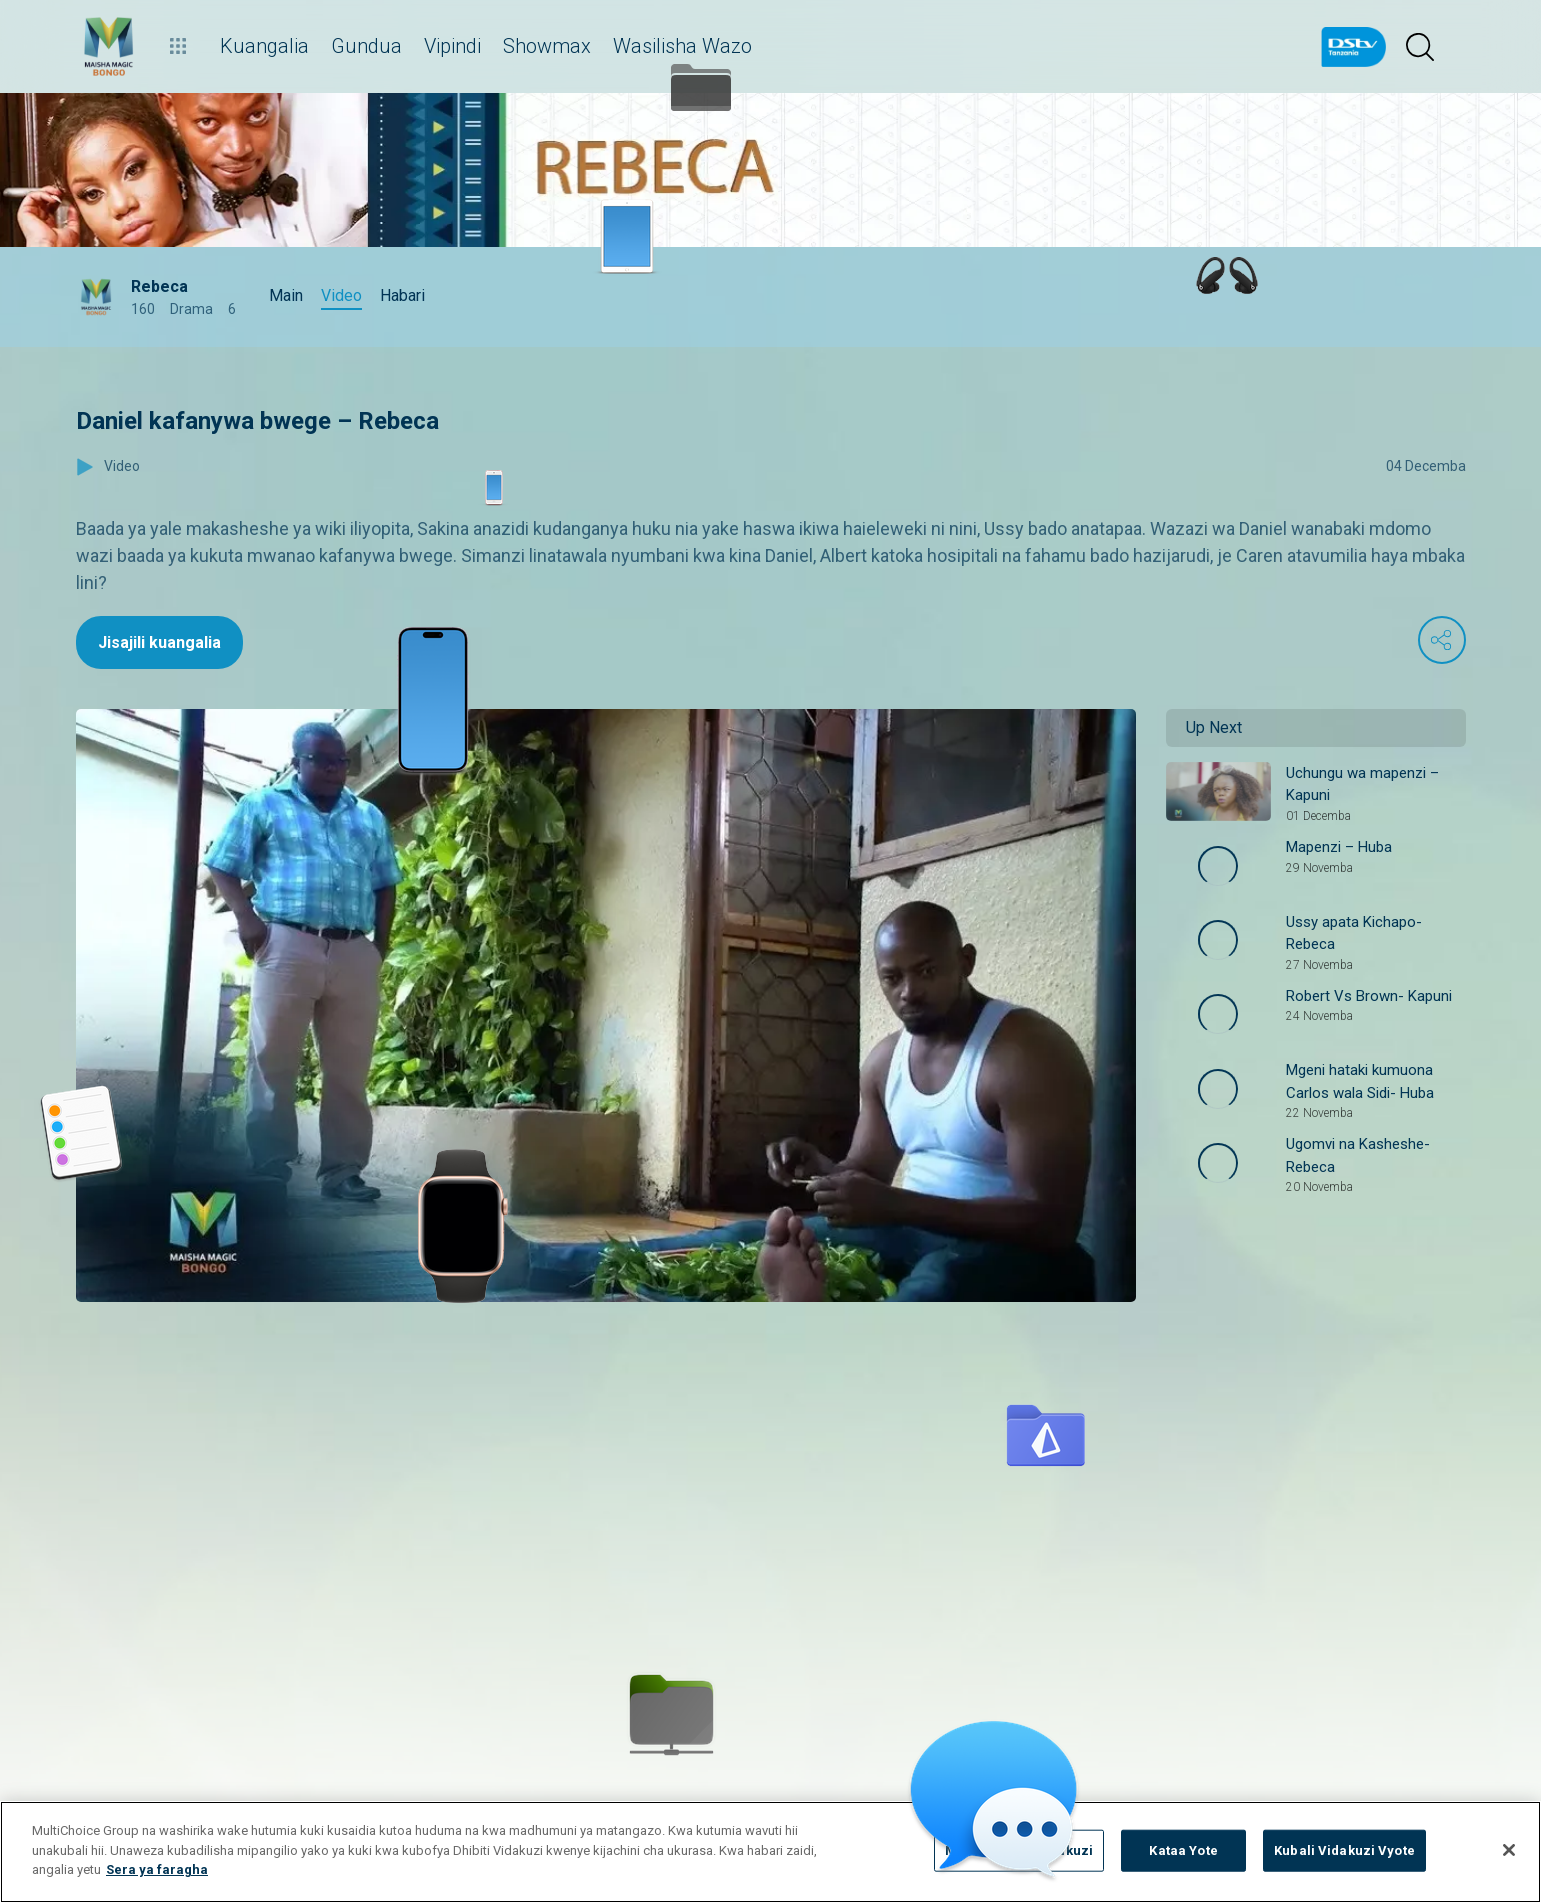 This screenshot has height=1903, width=1541. Describe the element at coordinates (671, 1713) in the screenshot. I see `access a remote or network folder` at that location.